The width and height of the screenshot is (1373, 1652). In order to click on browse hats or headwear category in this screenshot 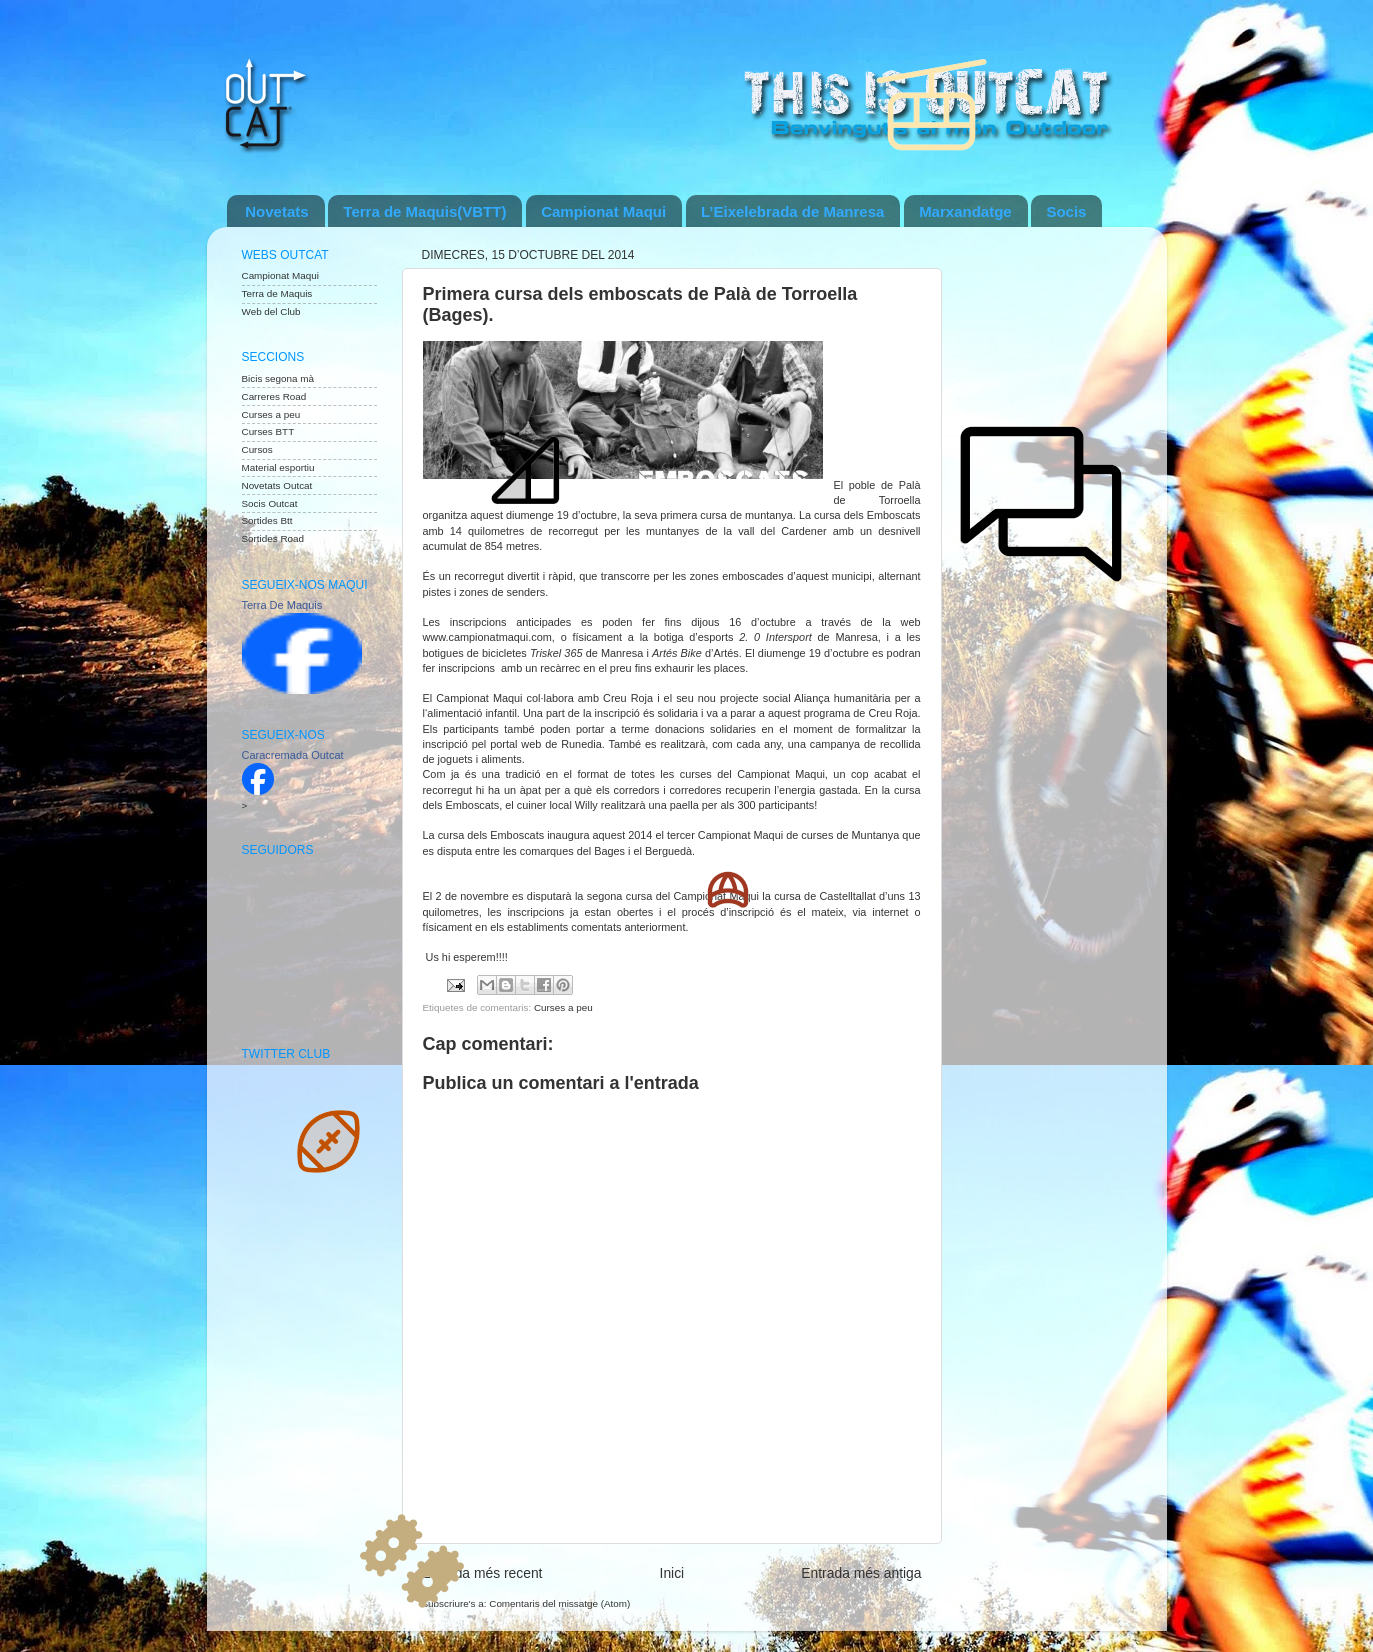, I will do `click(728, 892)`.